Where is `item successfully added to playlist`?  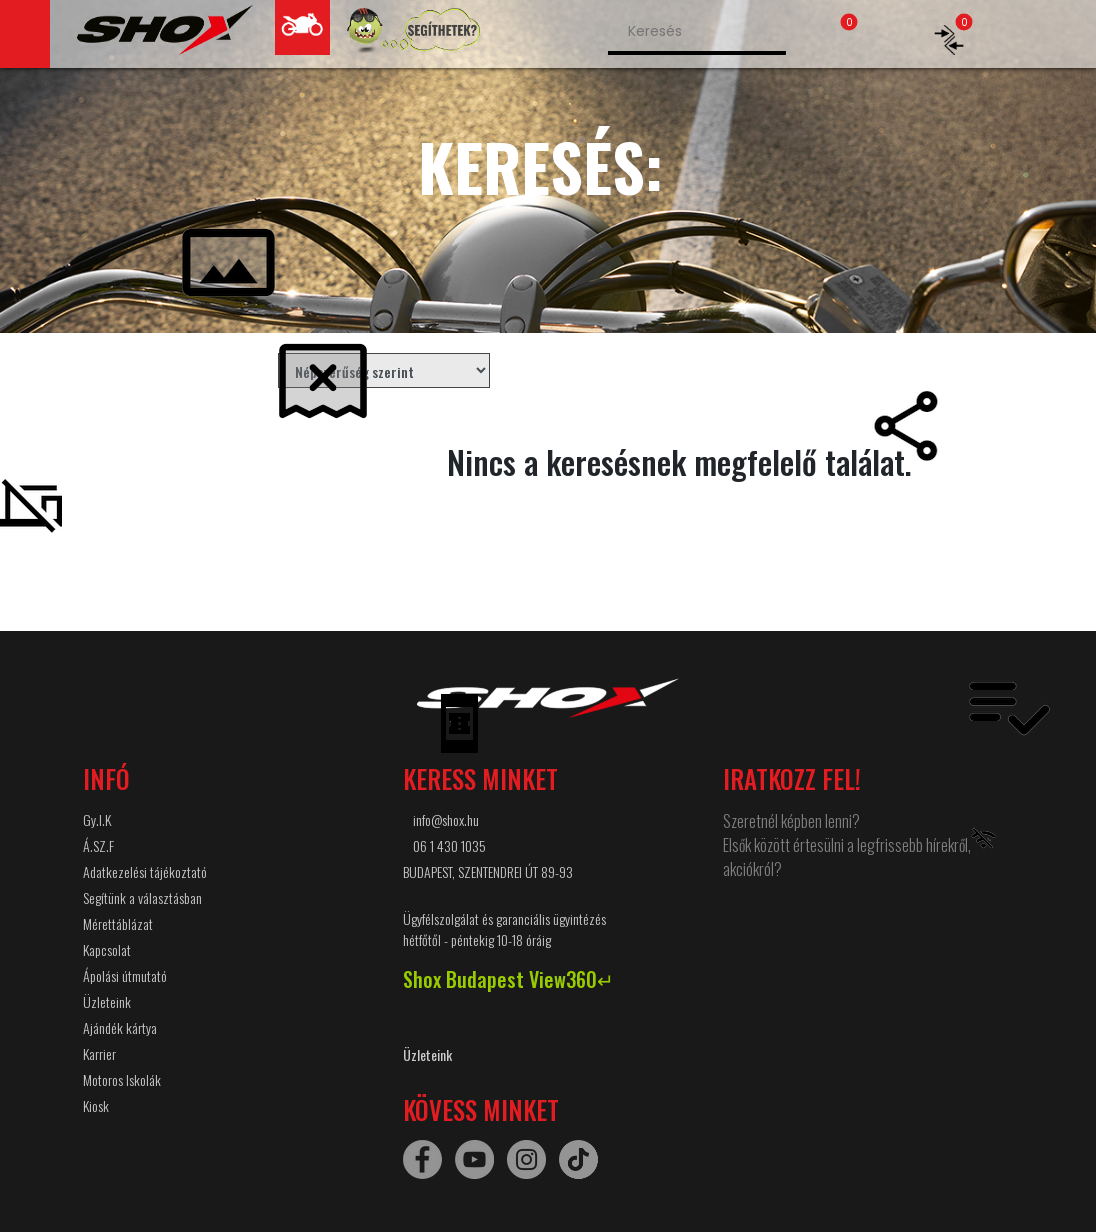
item successfully added to playlist is located at coordinates (1008, 705).